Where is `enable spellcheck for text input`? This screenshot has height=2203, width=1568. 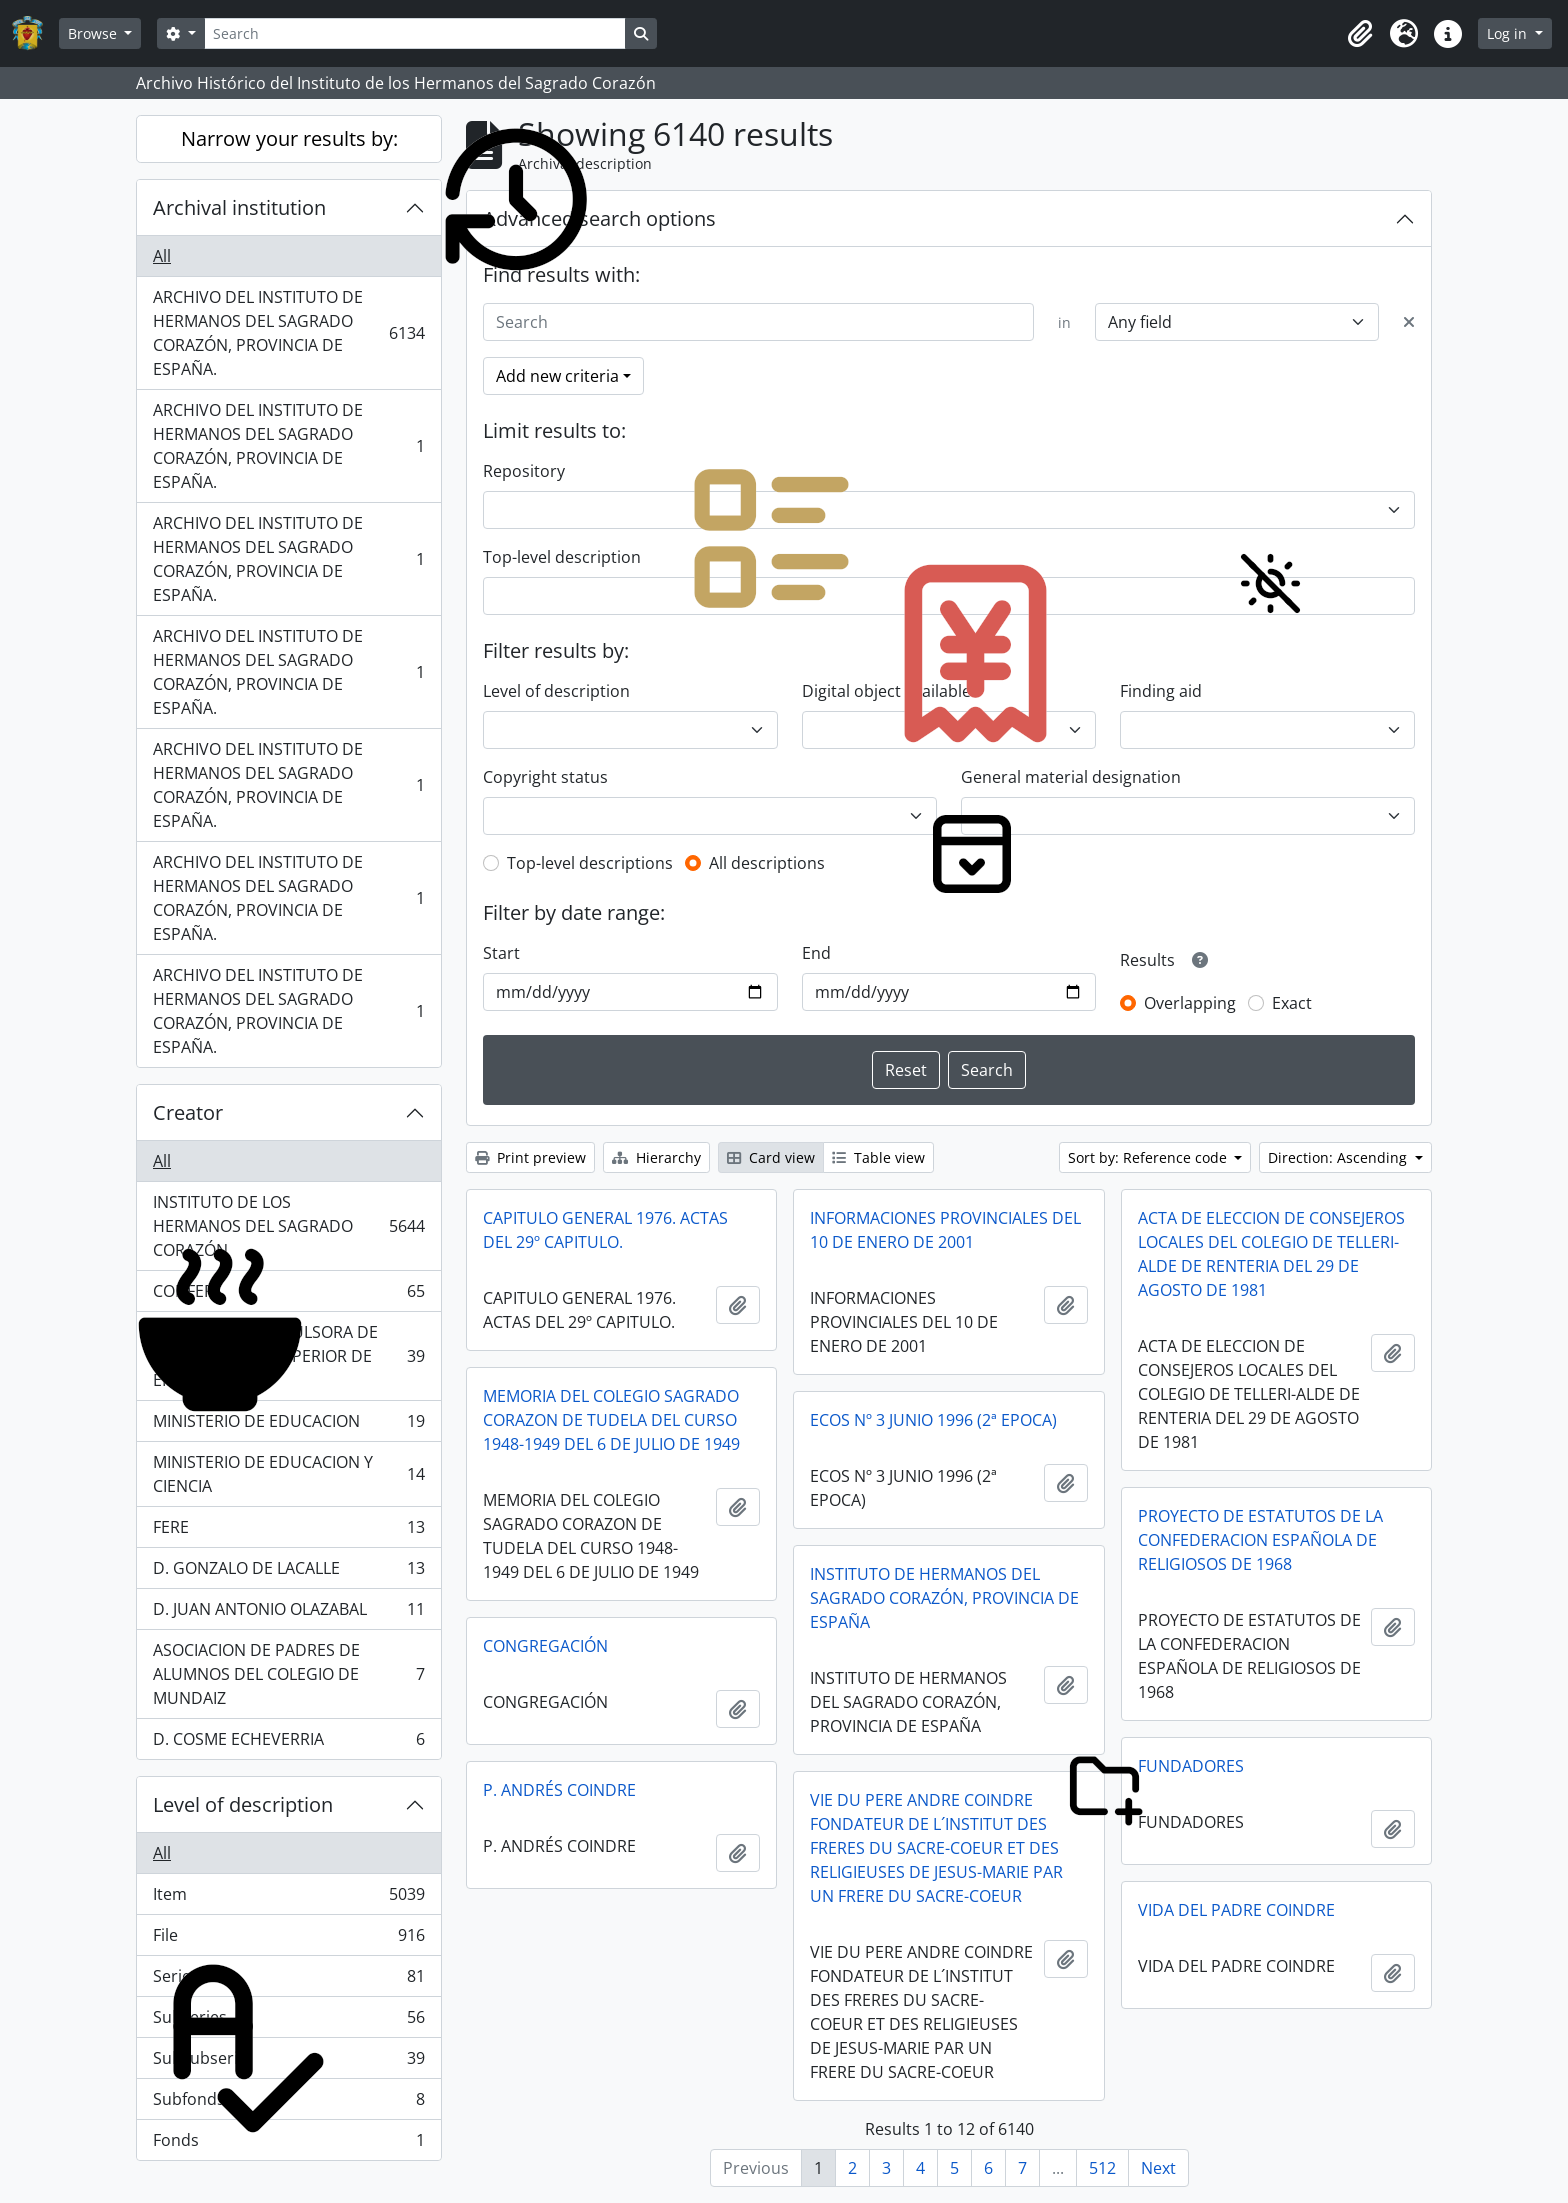 enable spellcheck for text input is located at coordinates (244, 2044).